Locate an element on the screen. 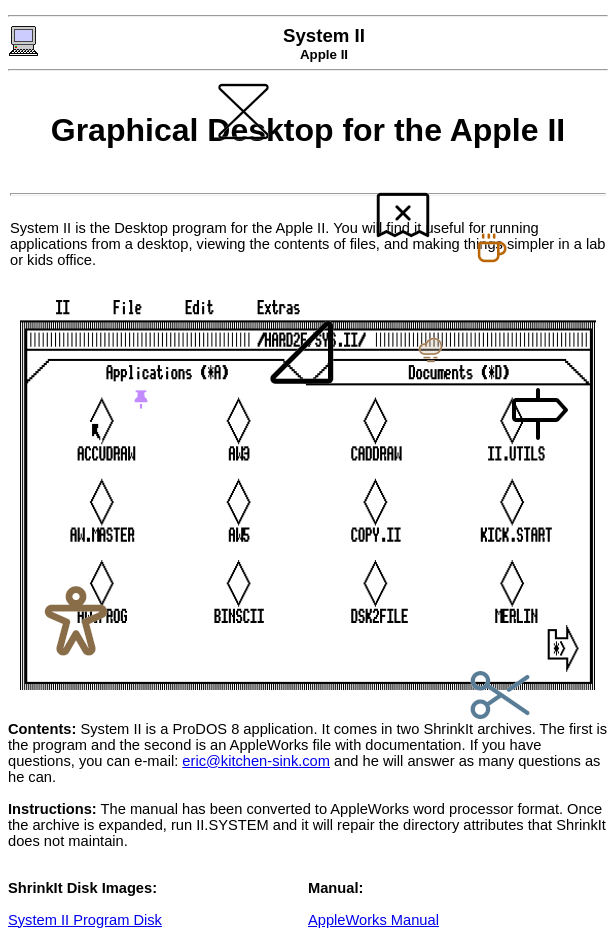  indicates no cellular signal available is located at coordinates (307, 355).